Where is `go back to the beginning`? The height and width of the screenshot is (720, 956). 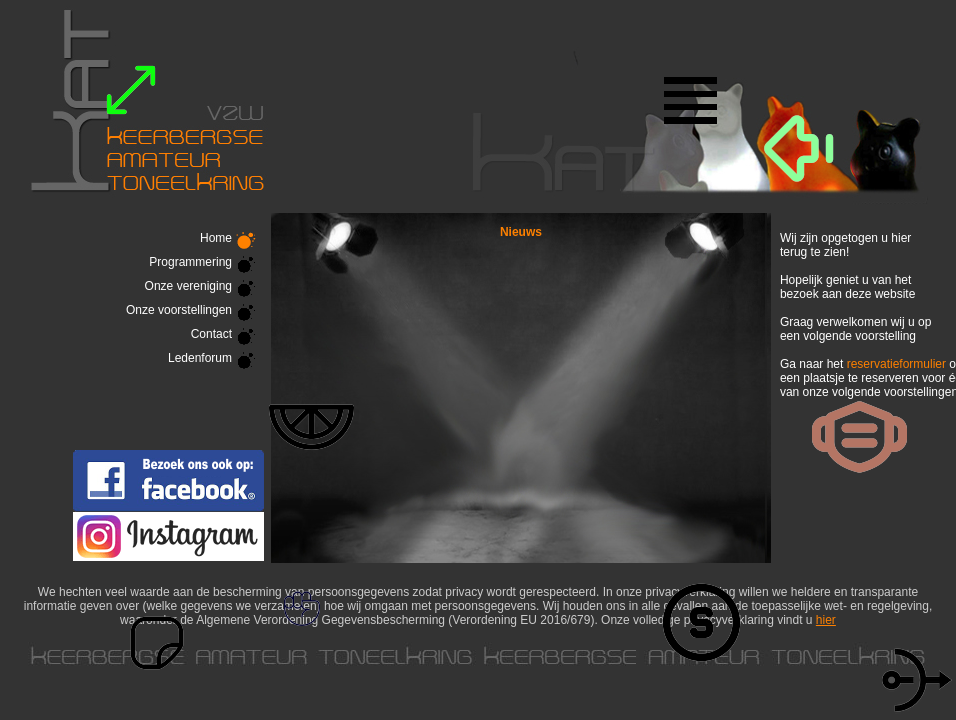
go back to the beginning is located at coordinates (800, 148).